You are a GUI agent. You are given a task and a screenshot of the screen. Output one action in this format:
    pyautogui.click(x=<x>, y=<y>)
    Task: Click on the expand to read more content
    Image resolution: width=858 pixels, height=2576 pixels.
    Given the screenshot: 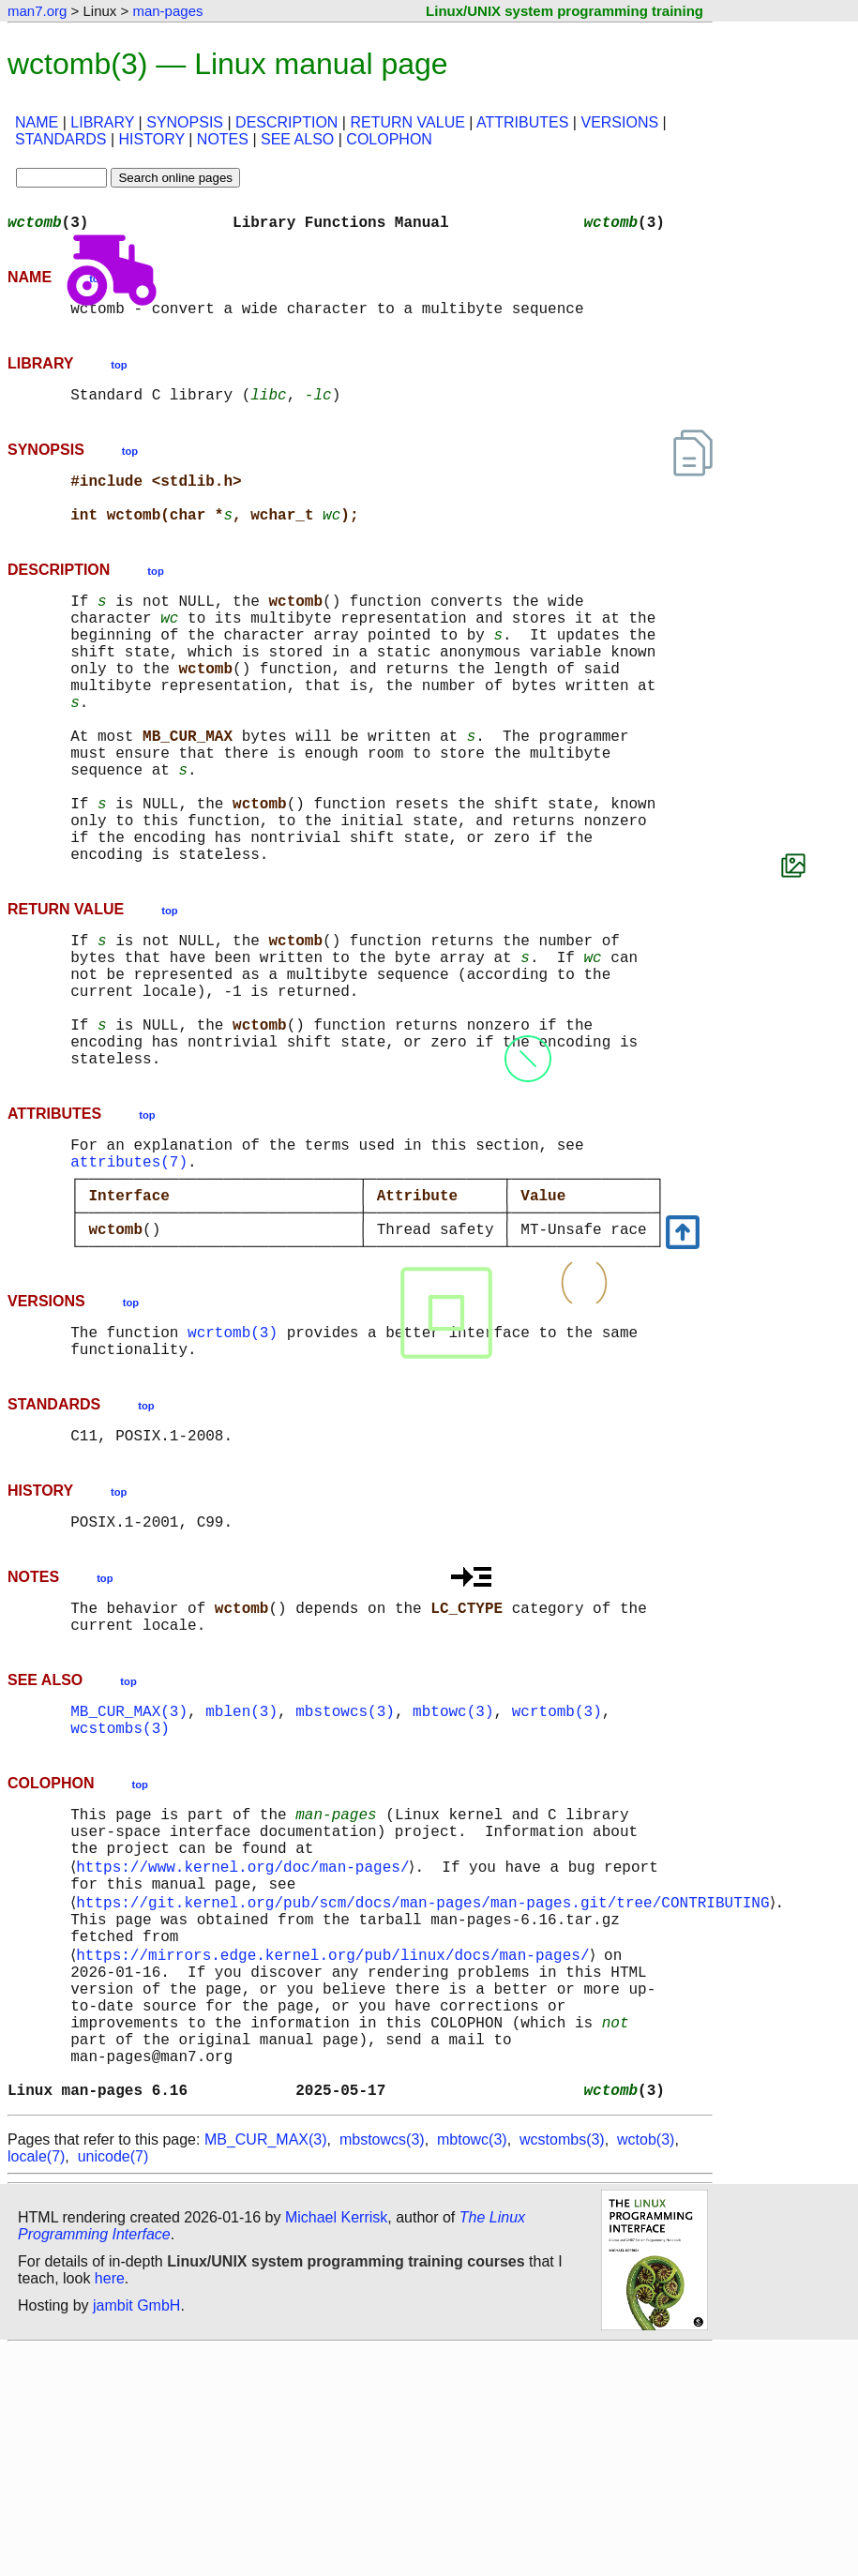 What is the action you would take?
    pyautogui.click(x=471, y=1576)
    